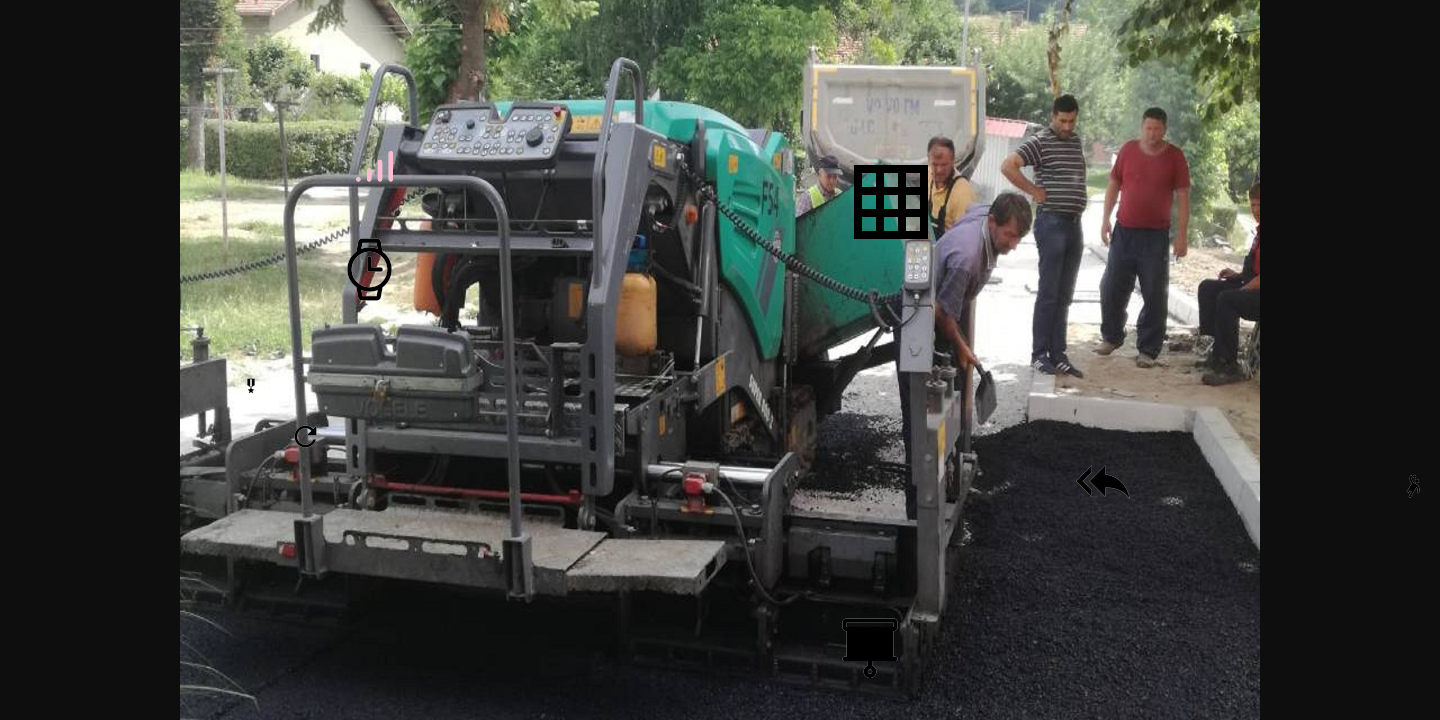 The height and width of the screenshot is (720, 1440). What do you see at coordinates (369, 269) in the screenshot?
I see `view time or clock settings` at bounding box center [369, 269].